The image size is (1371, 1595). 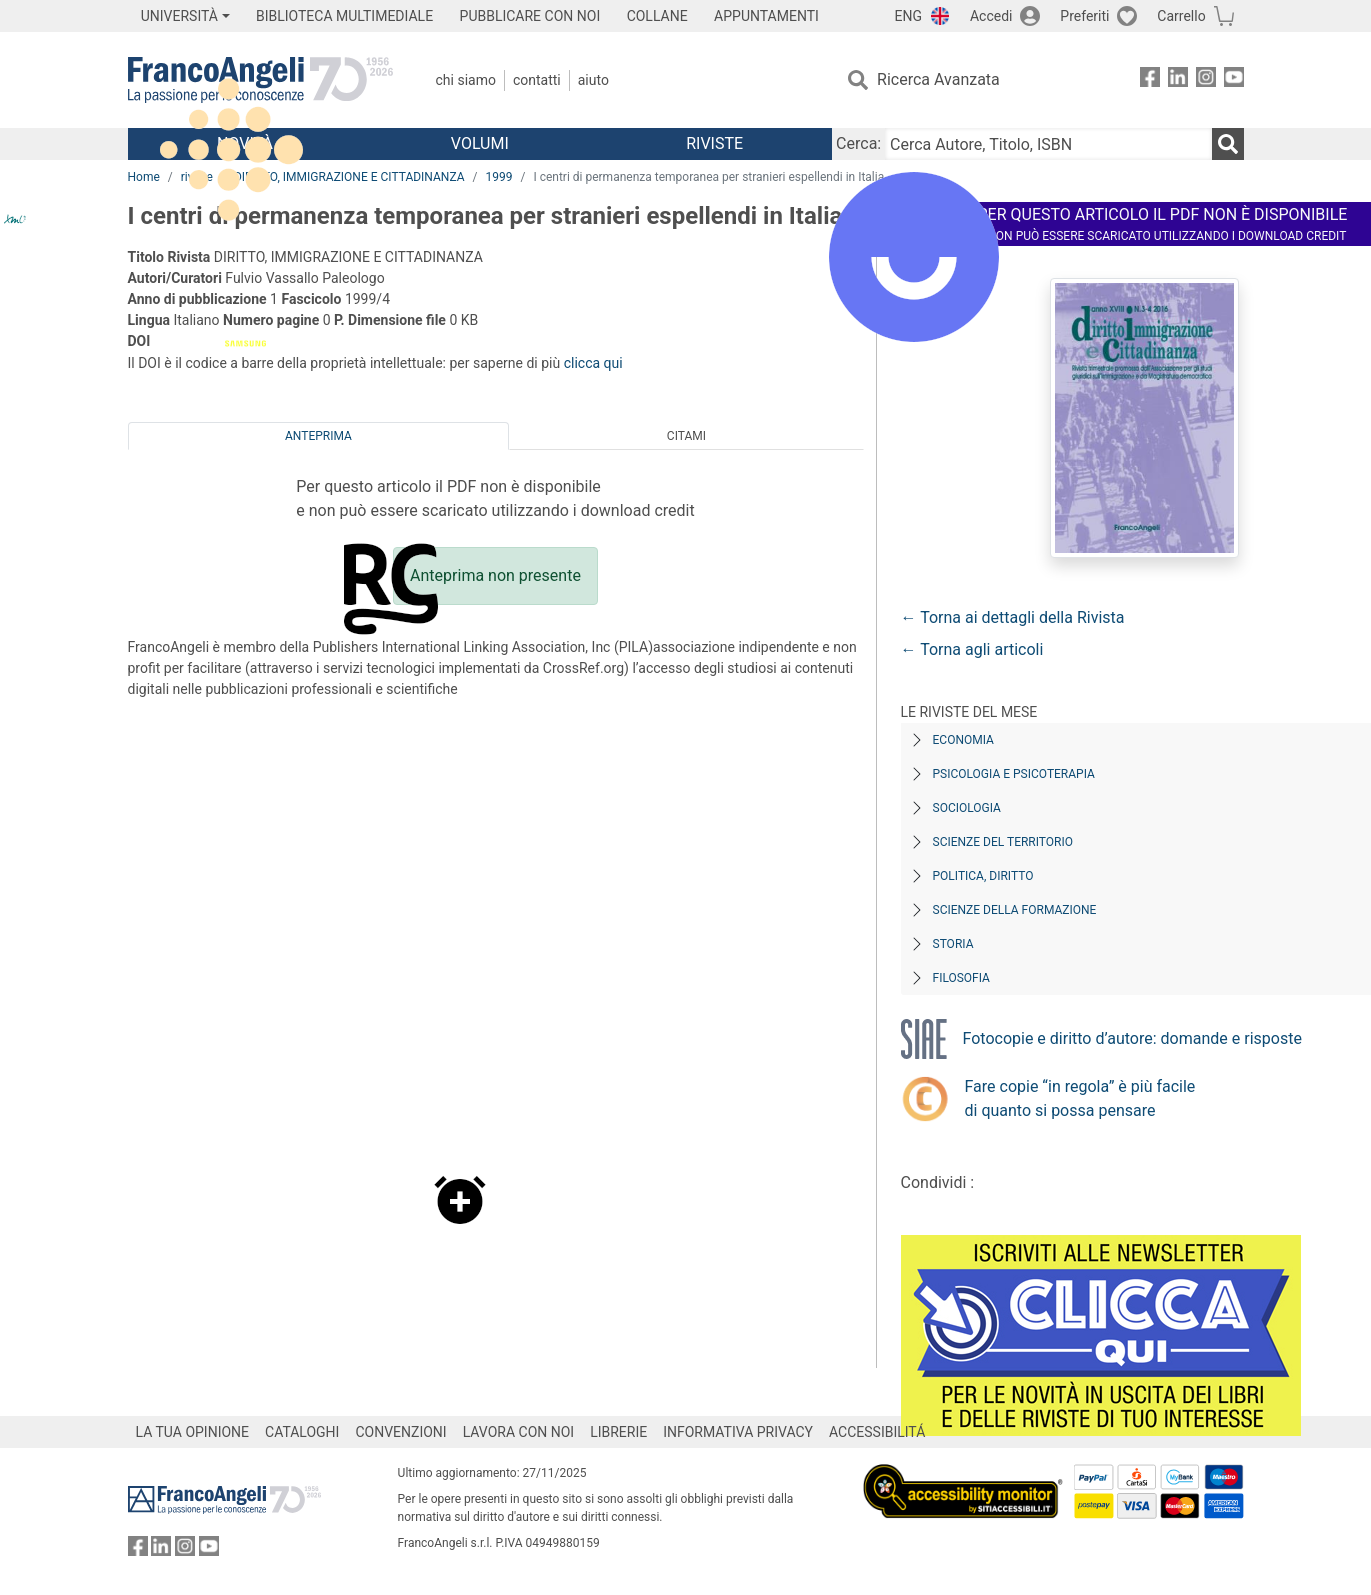 I want to click on indicates xml file format or data type, so click(x=15, y=219).